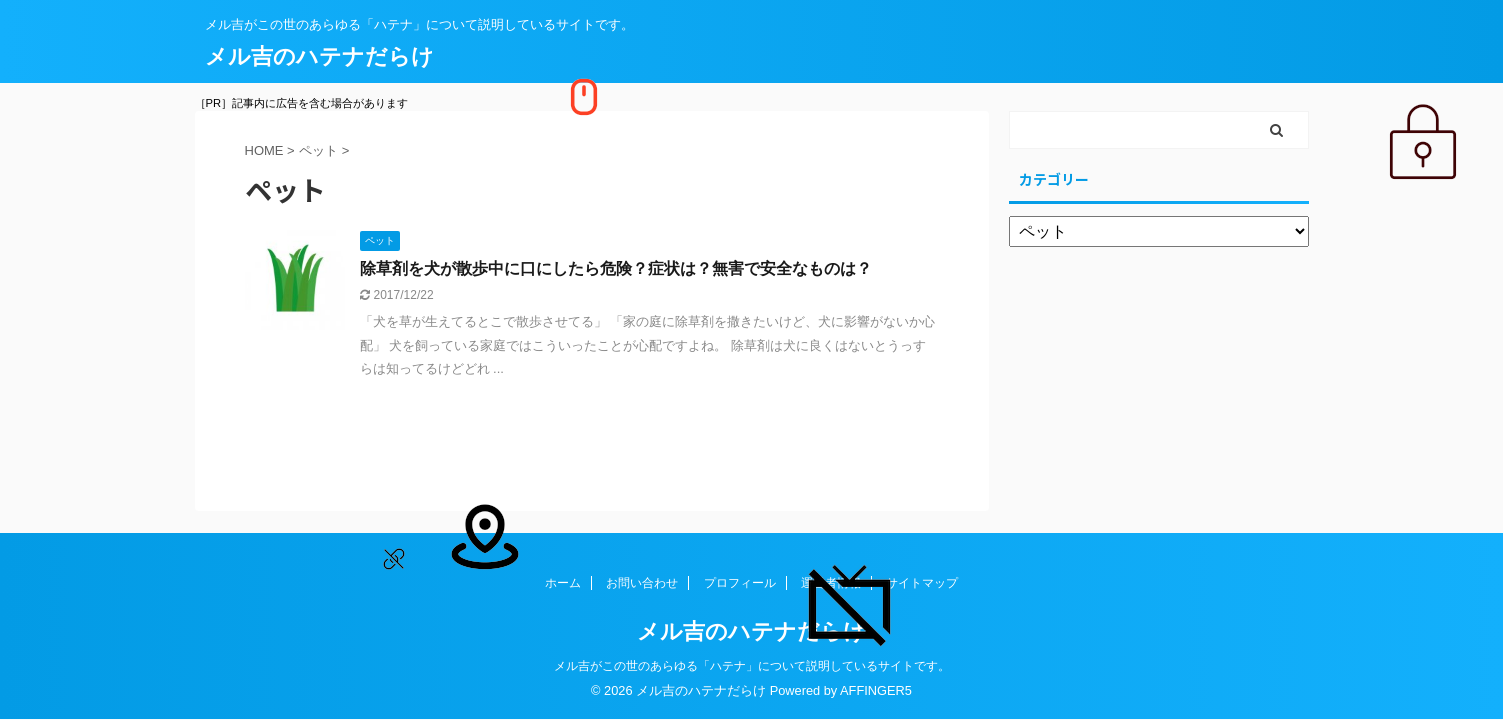  Describe the element at coordinates (584, 97) in the screenshot. I see `mouse input device indicator` at that location.